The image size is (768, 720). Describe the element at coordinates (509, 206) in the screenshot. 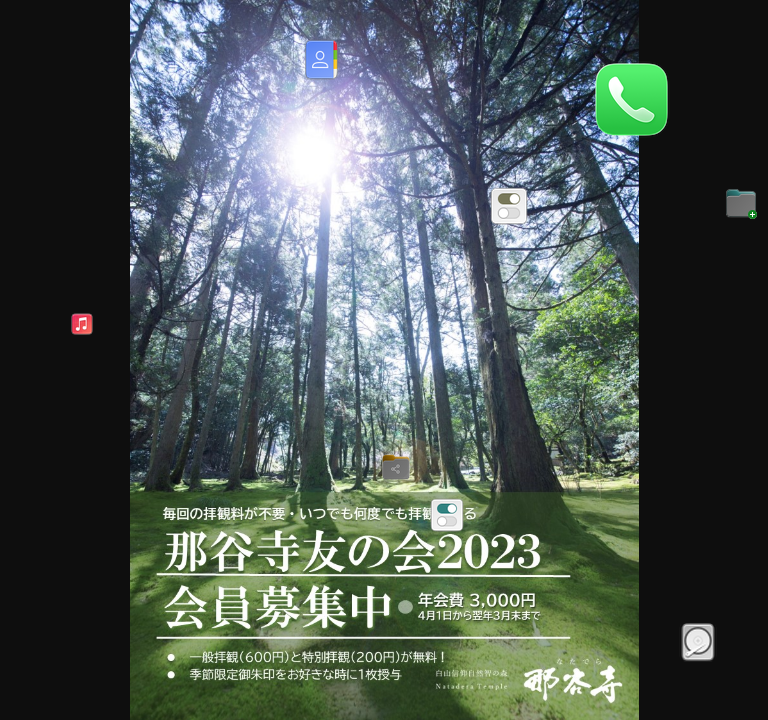

I see `open gnome tweaks to customize desktop settings` at that location.